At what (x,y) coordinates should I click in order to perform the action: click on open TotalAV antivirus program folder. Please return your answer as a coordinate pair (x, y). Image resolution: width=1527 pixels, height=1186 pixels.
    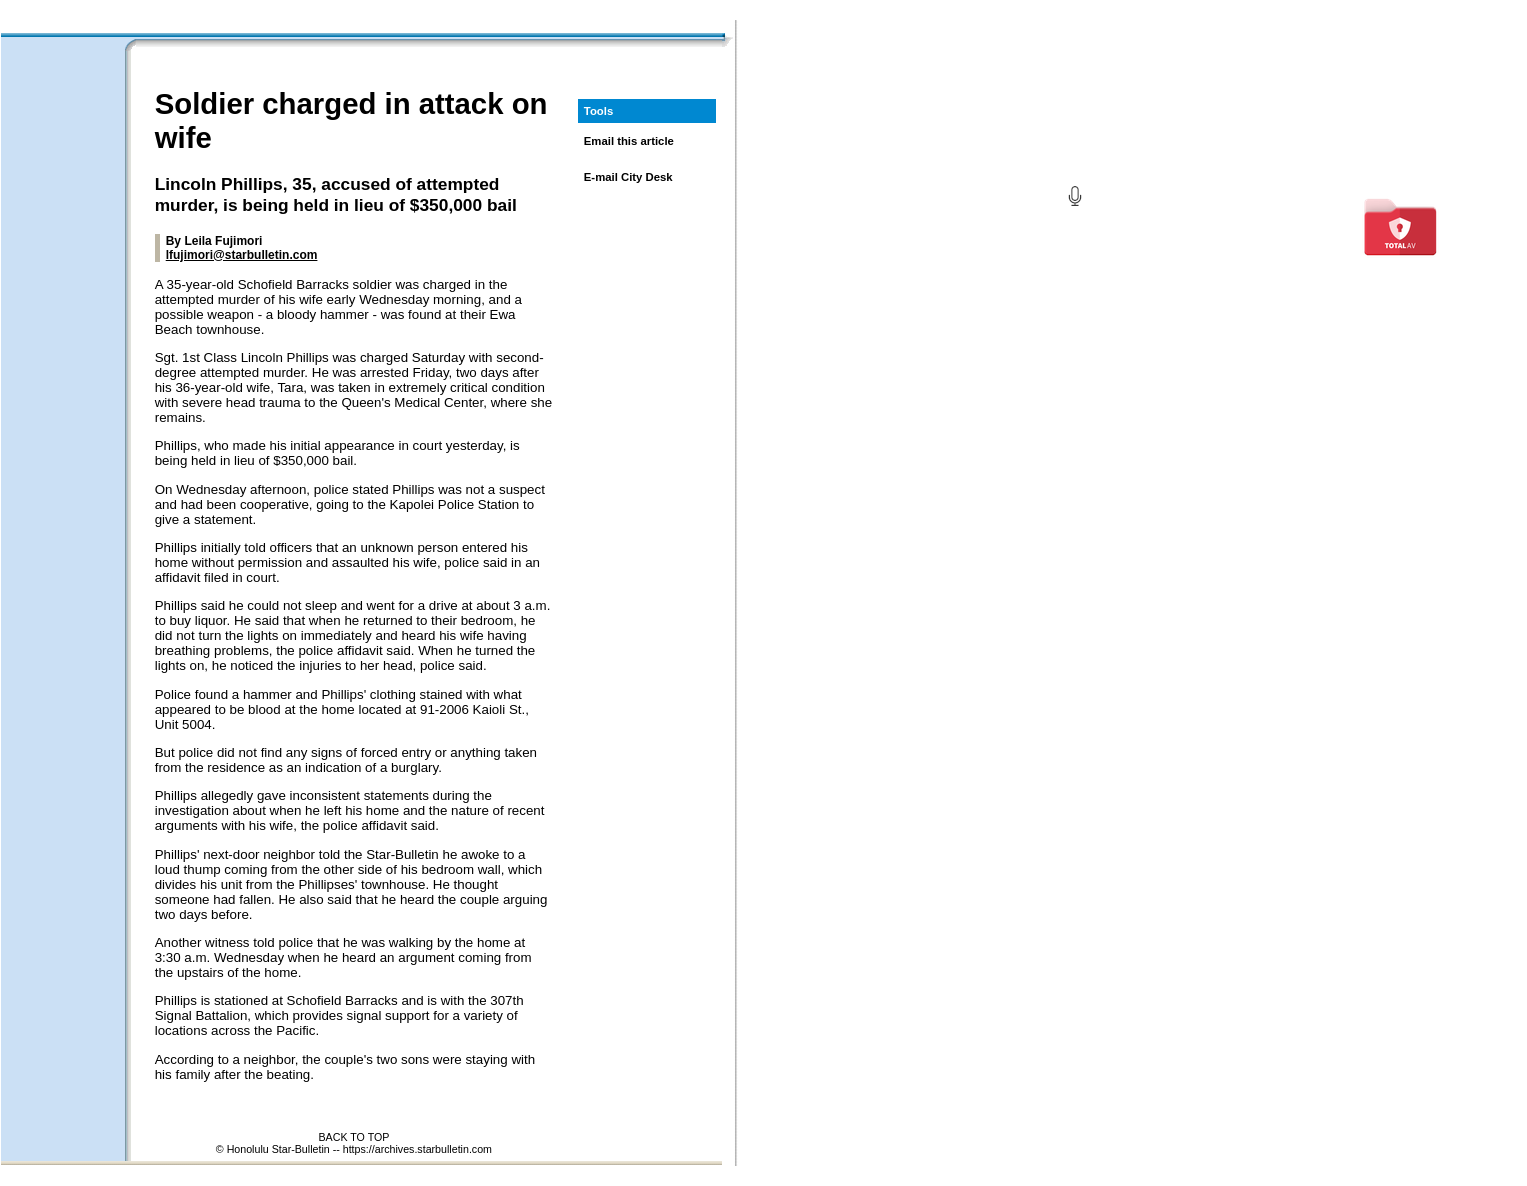
    Looking at the image, I should click on (1400, 229).